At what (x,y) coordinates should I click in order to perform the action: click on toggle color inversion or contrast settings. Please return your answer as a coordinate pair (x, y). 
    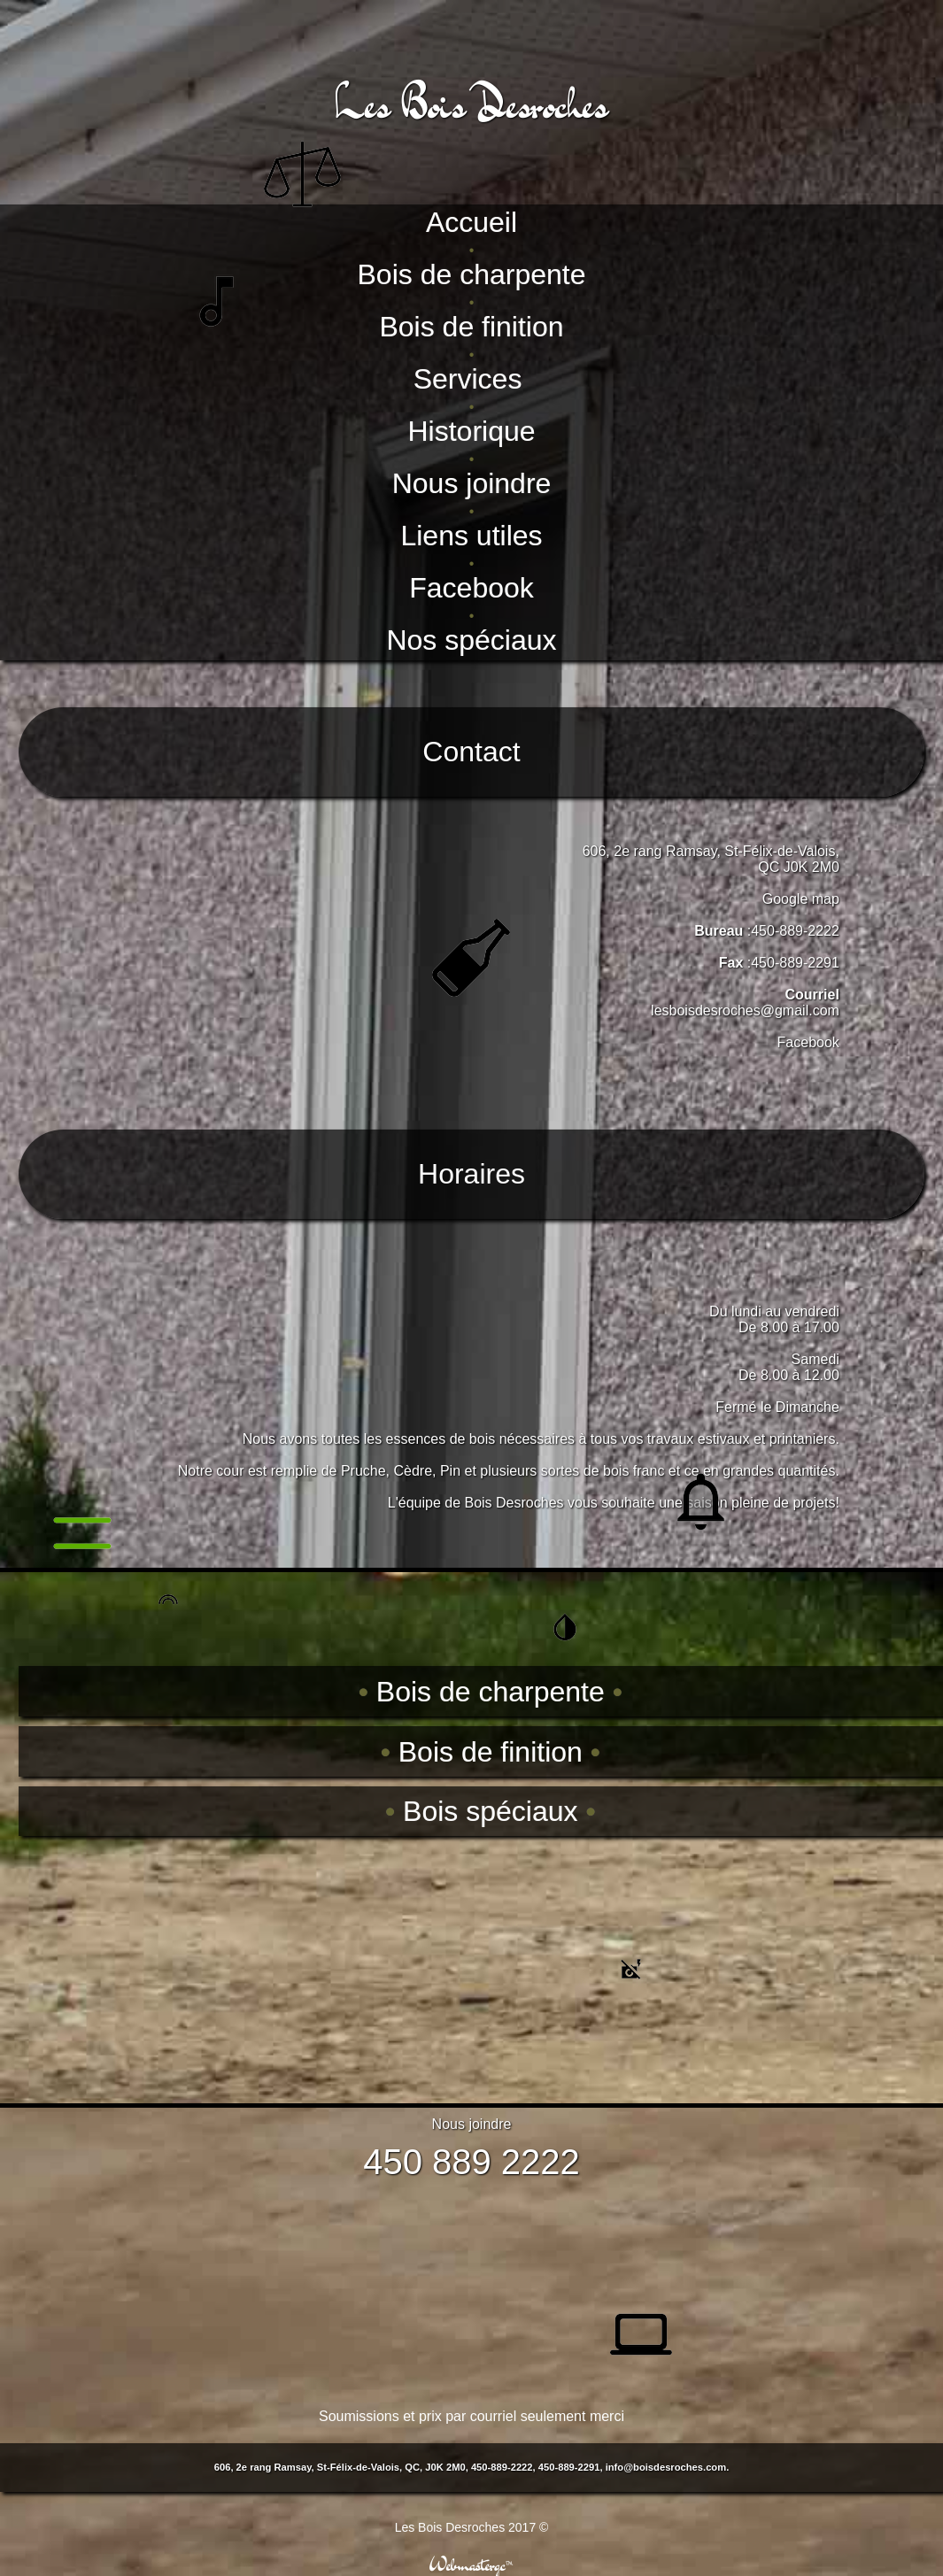
    Looking at the image, I should click on (565, 1627).